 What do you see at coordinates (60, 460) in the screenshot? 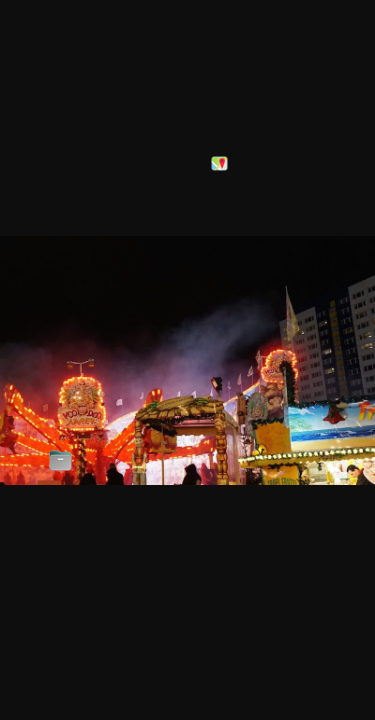
I see `open the file manager application` at bounding box center [60, 460].